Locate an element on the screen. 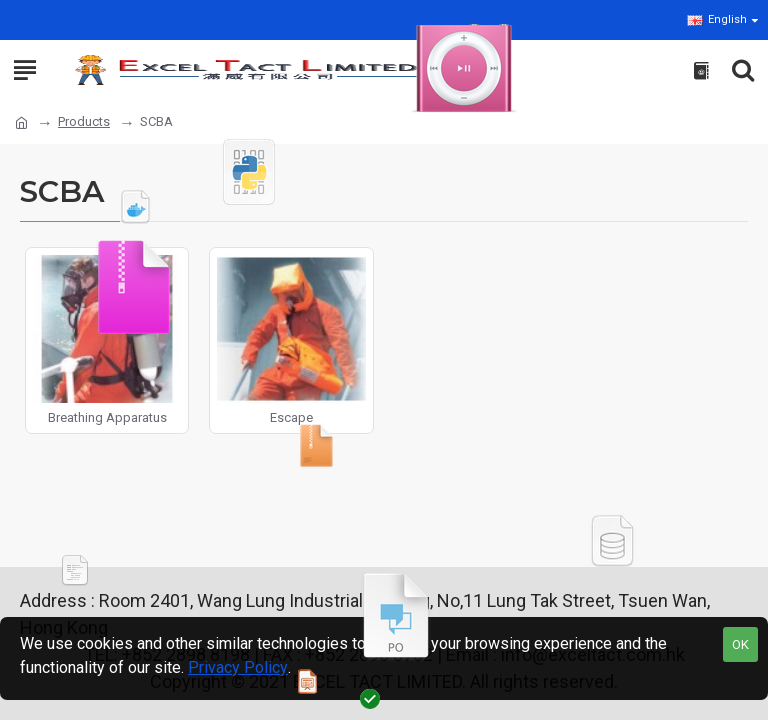  open a libreoffice impress presentation template is located at coordinates (307, 681).